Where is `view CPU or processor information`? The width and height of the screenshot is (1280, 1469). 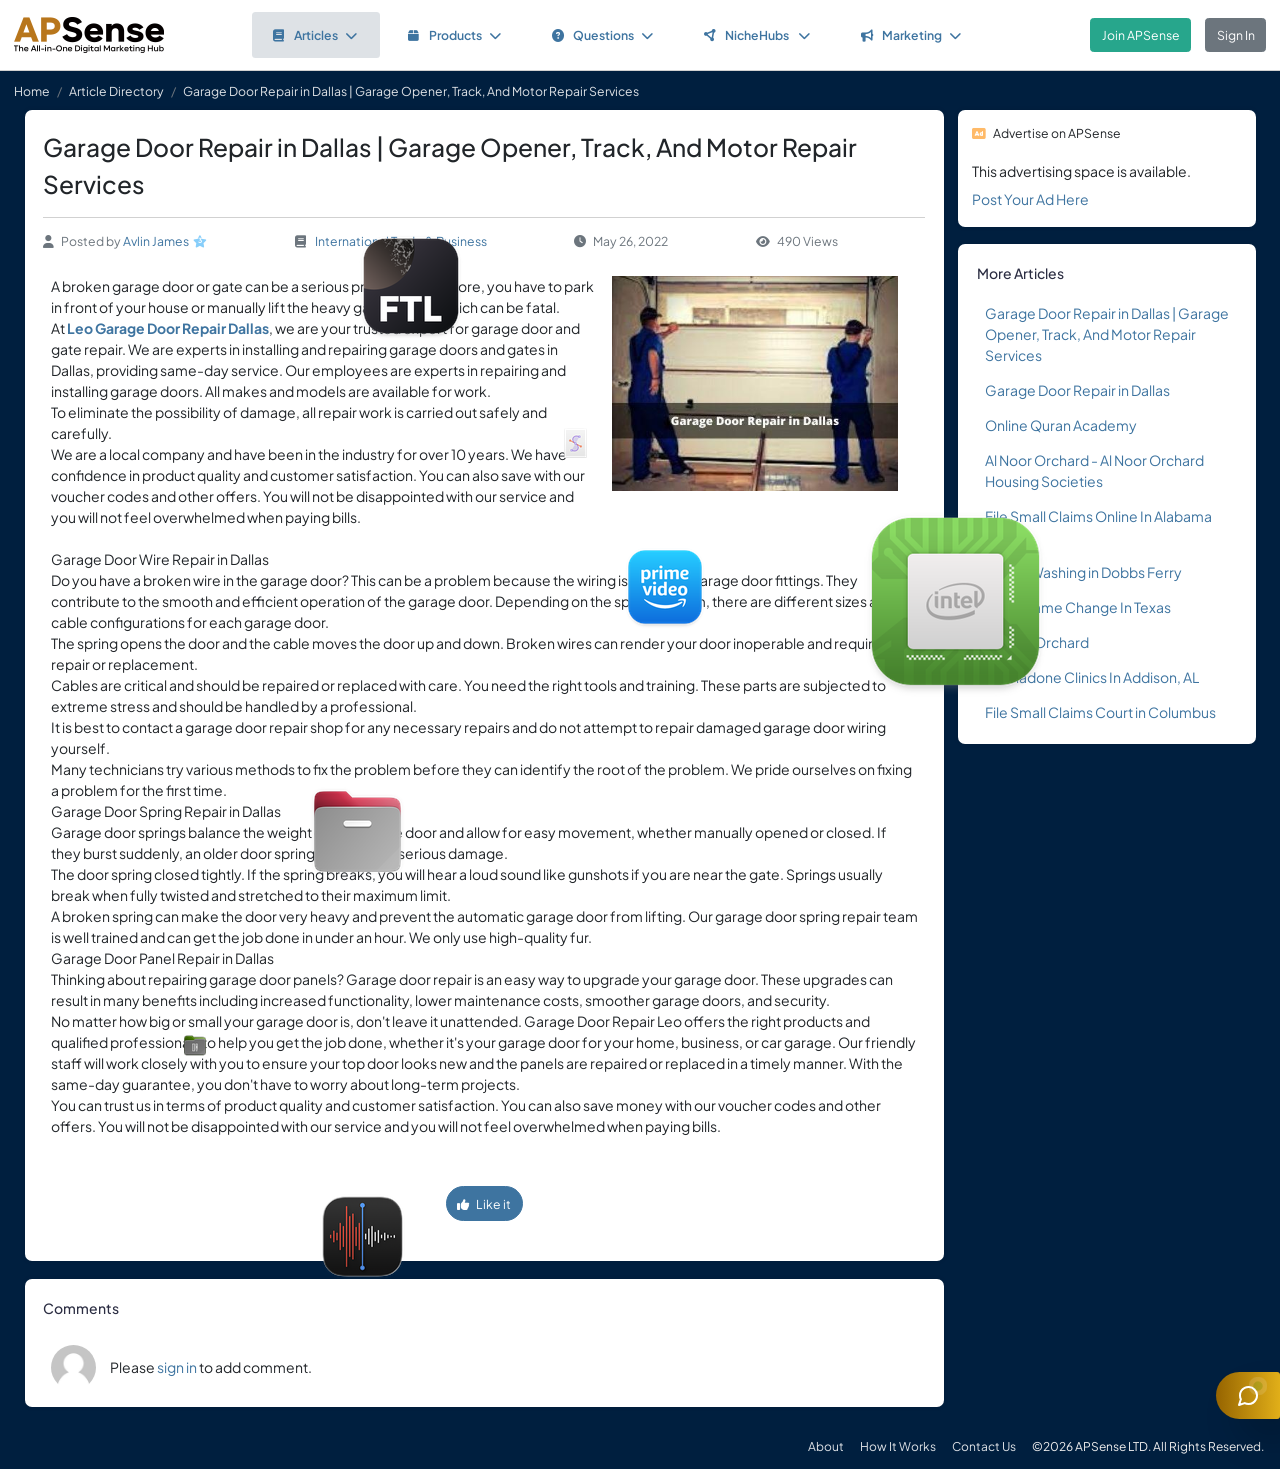
view CPU or processor information is located at coordinates (955, 601).